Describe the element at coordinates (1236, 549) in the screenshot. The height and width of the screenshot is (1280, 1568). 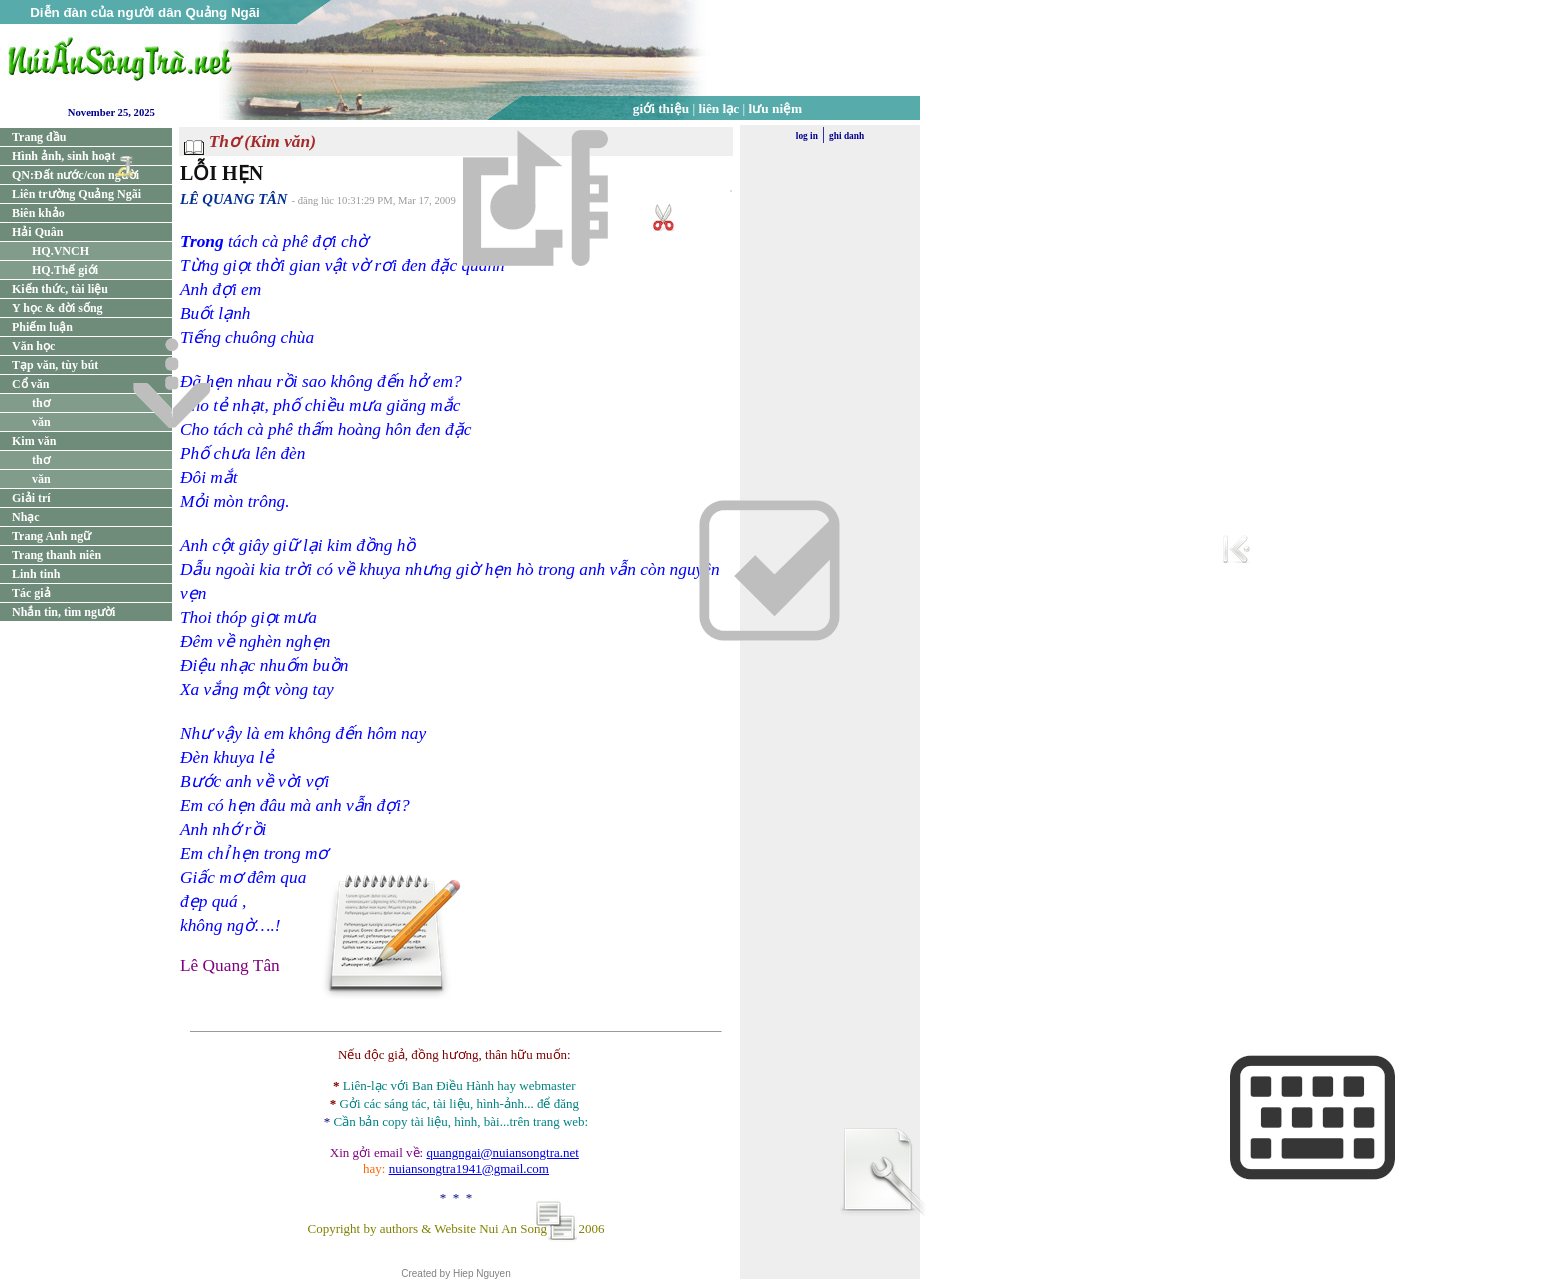
I see `go to the first item in a list or sequence` at that location.